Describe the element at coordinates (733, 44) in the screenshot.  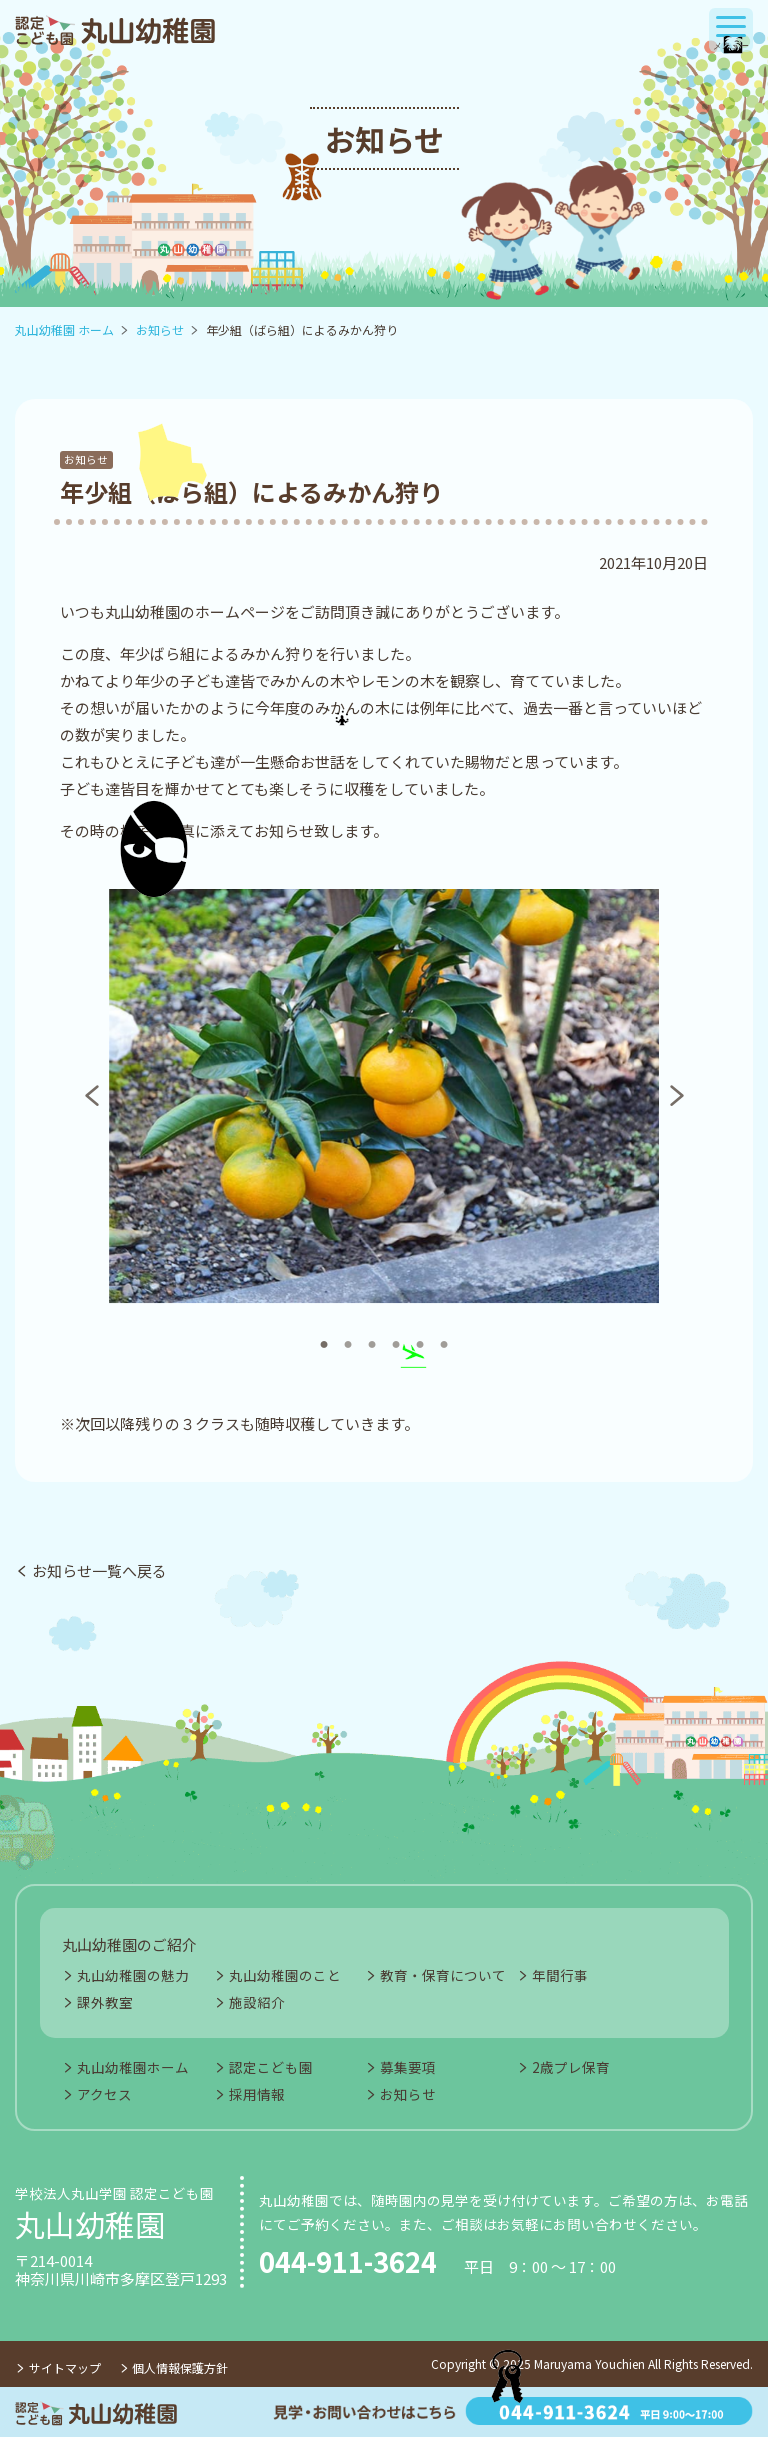
I see `enter a fire-themed portal or dungeon` at that location.